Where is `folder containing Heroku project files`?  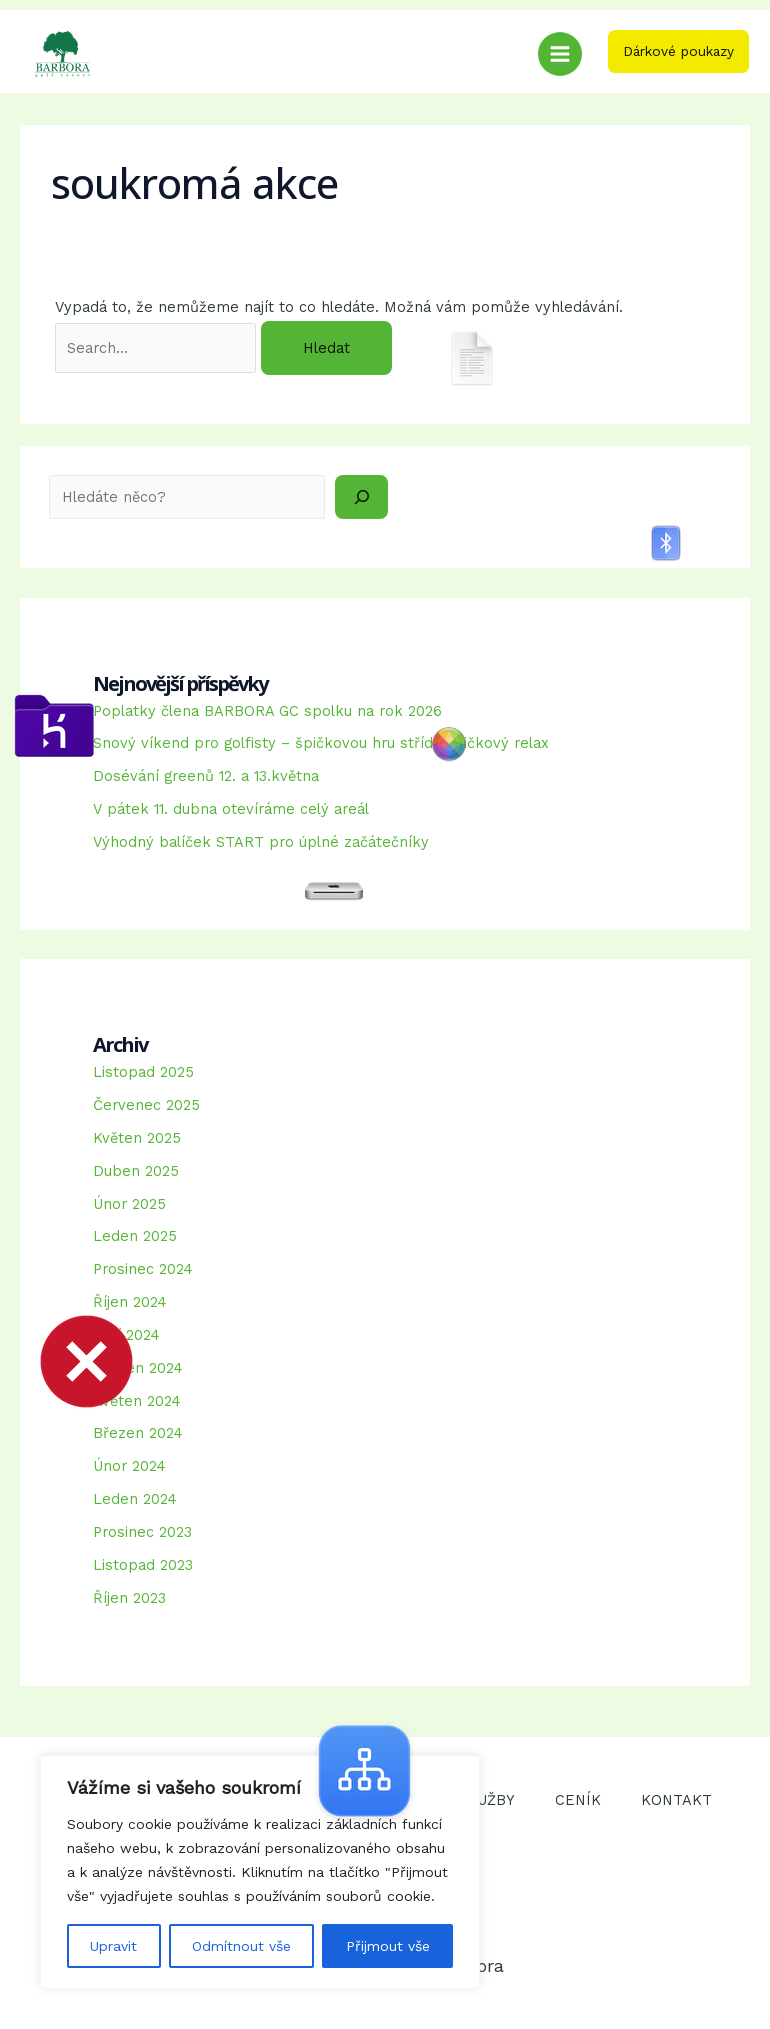 folder containing Heroku project files is located at coordinates (54, 728).